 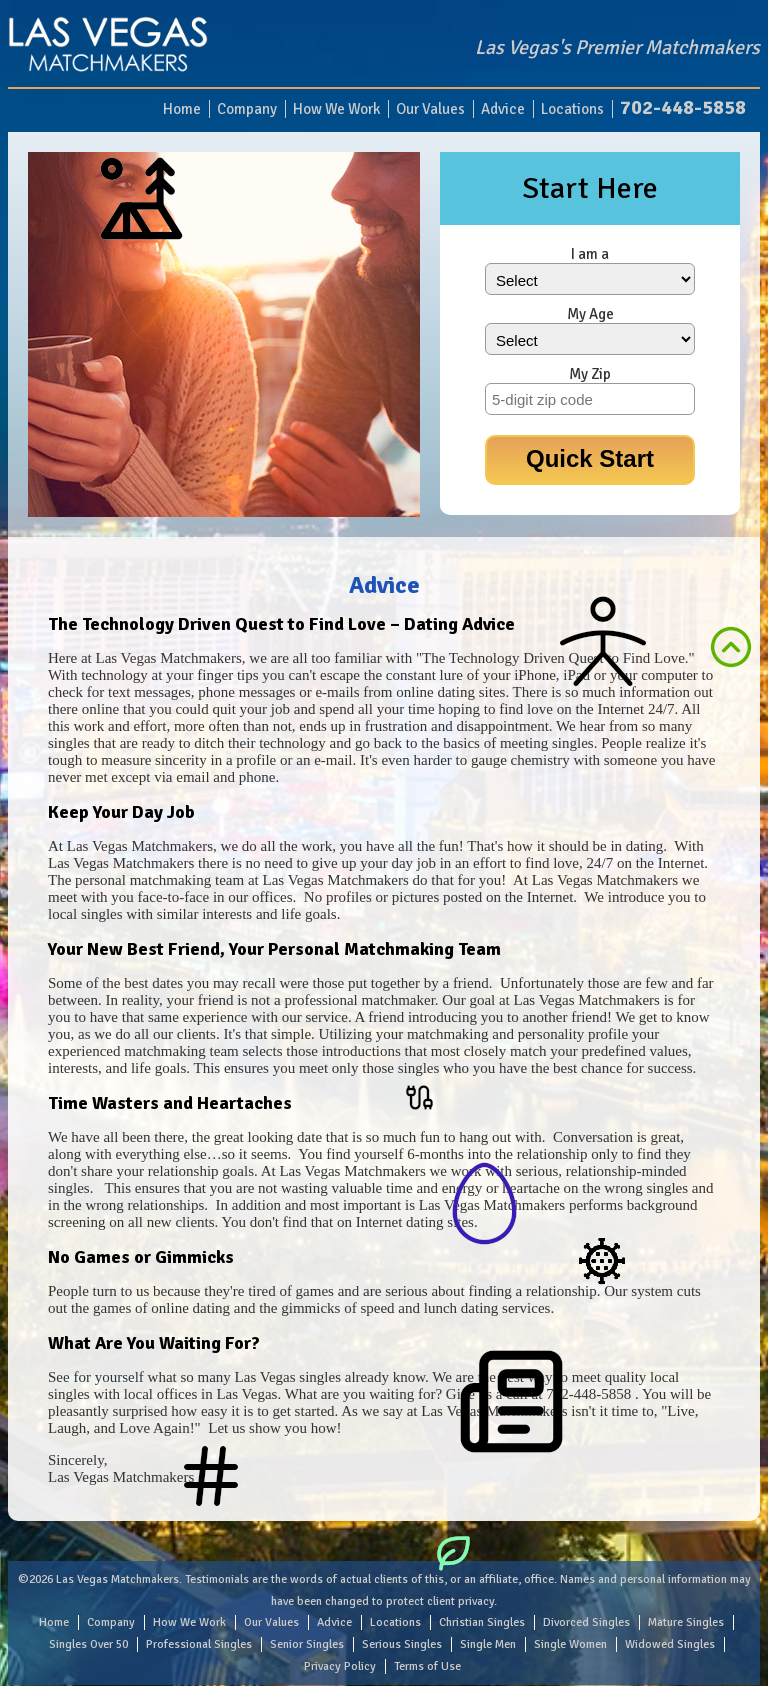 I want to click on view eco-friendly or sustainable options, so click(x=453, y=1552).